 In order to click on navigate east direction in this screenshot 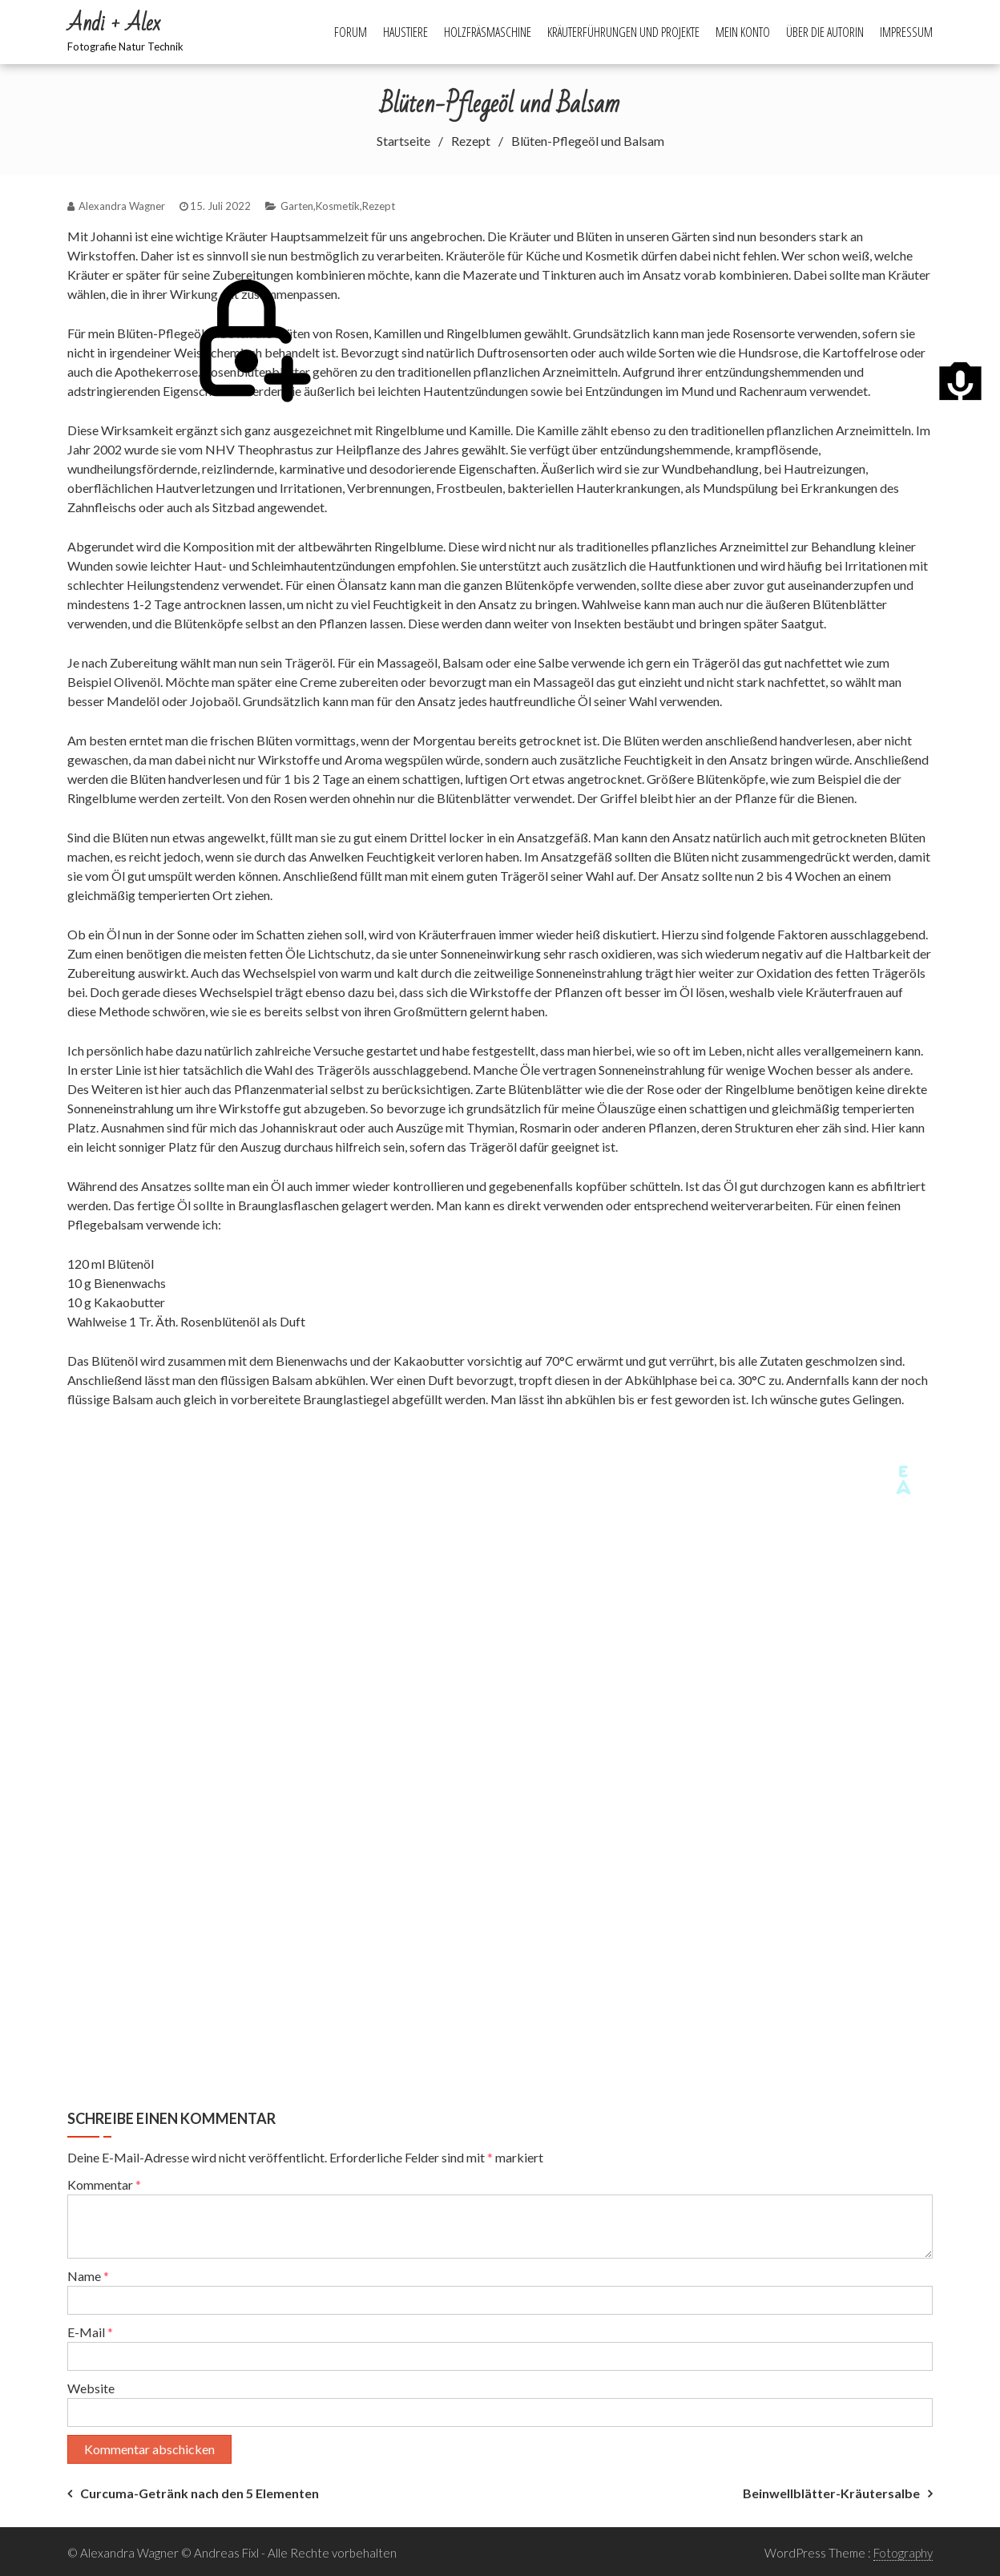, I will do `click(903, 1480)`.